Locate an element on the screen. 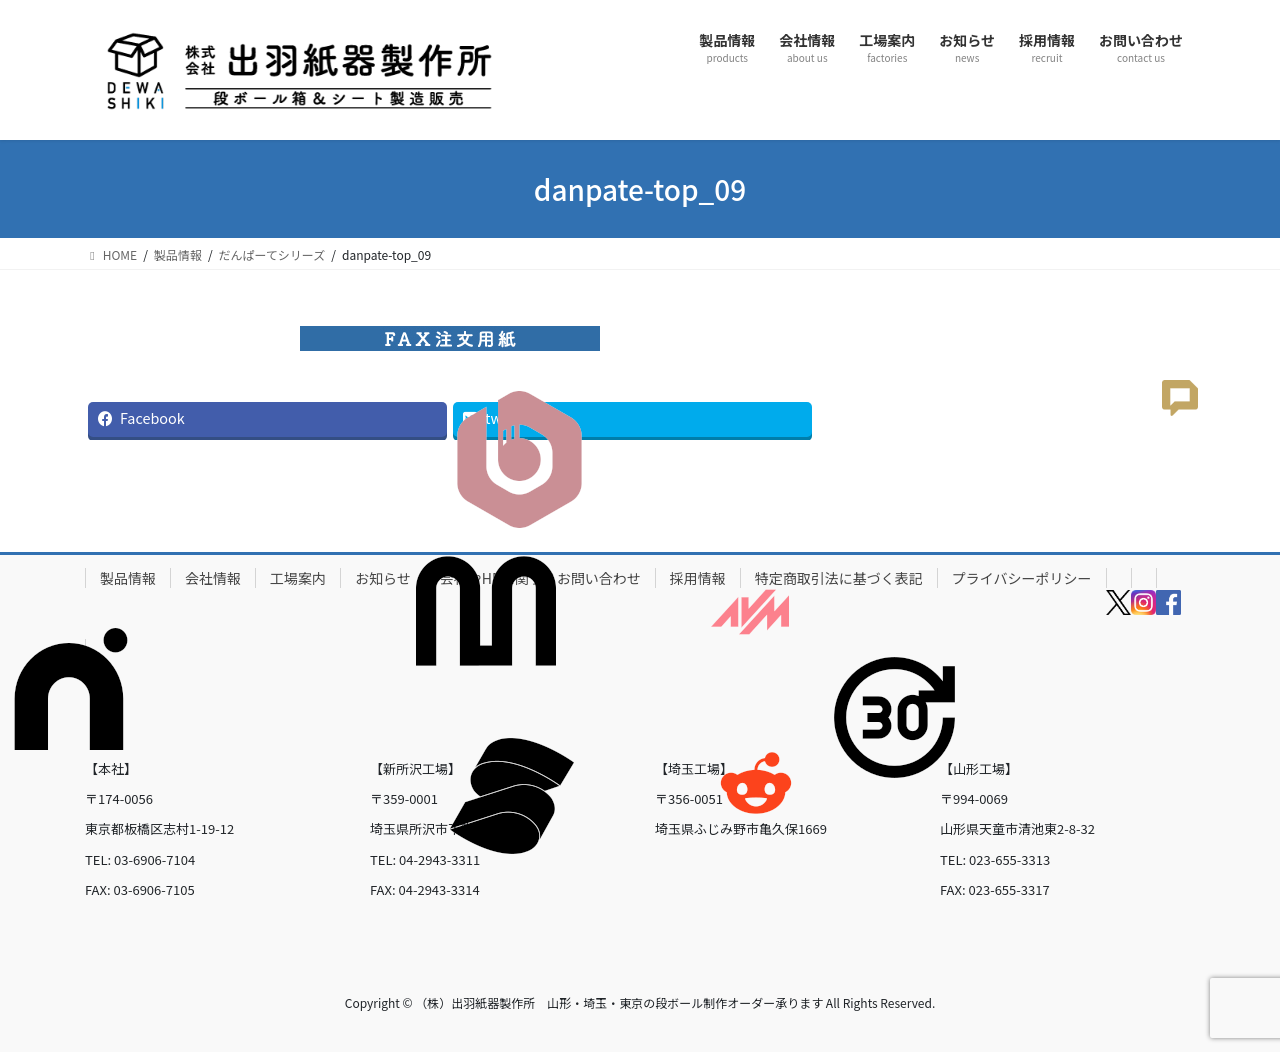  open the reddit app is located at coordinates (756, 783).